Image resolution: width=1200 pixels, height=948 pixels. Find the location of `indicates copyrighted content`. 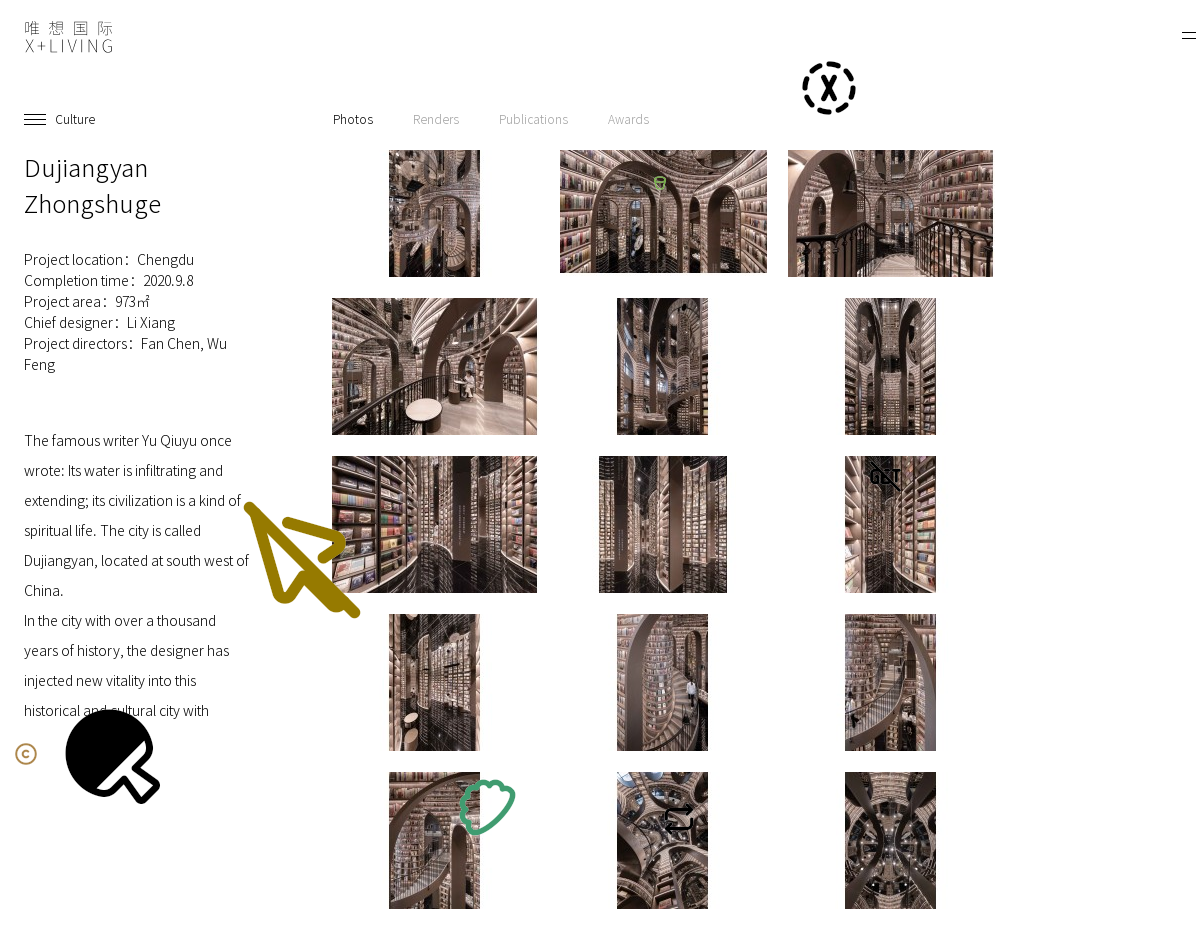

indicates copyrighted content is located at coordinates (26, 754).